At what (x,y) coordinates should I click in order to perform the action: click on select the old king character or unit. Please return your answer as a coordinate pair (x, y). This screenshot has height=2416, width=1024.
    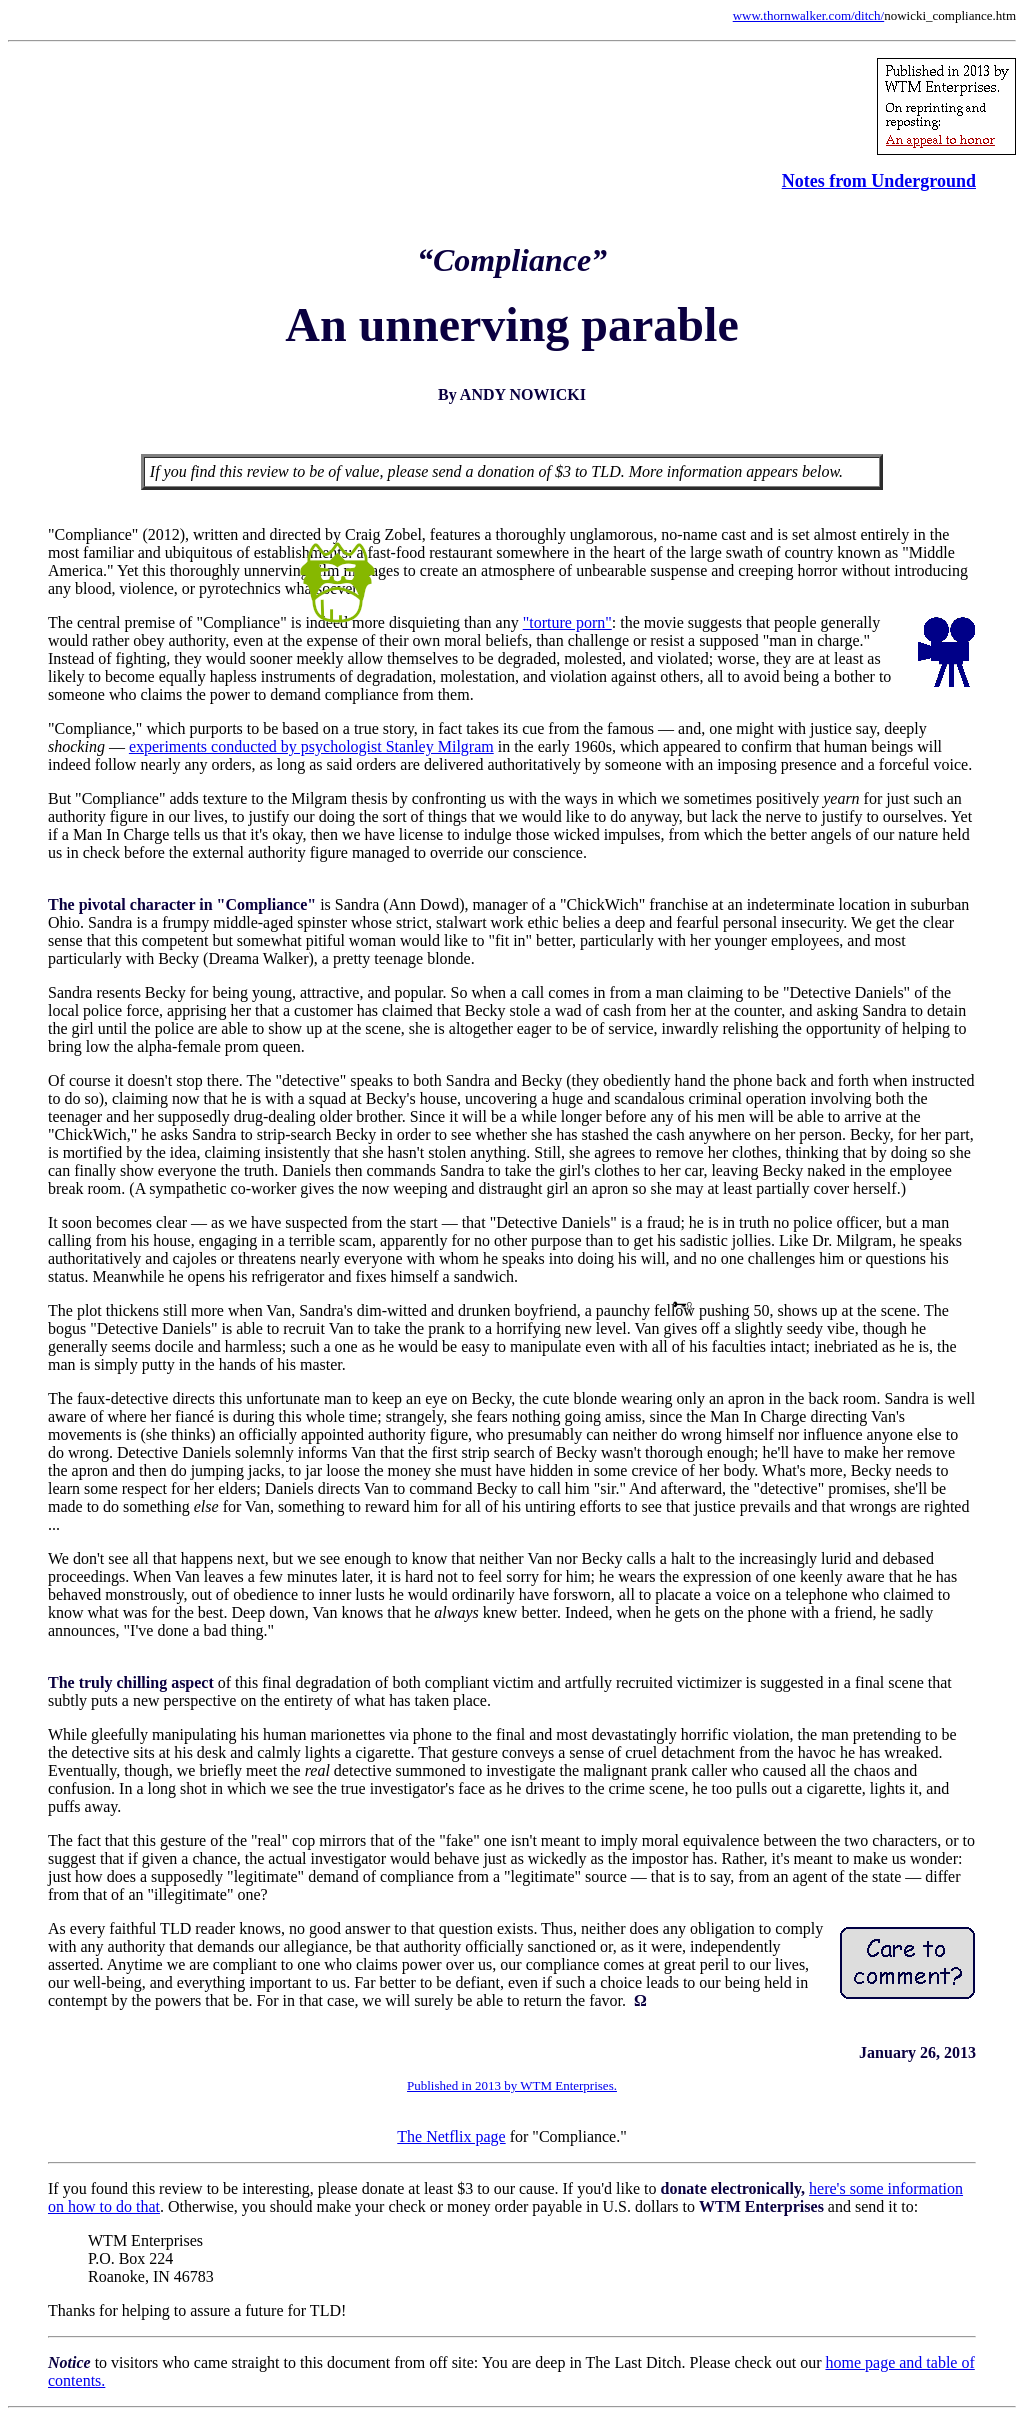
    Looking at the image, I should click on (337, 582).